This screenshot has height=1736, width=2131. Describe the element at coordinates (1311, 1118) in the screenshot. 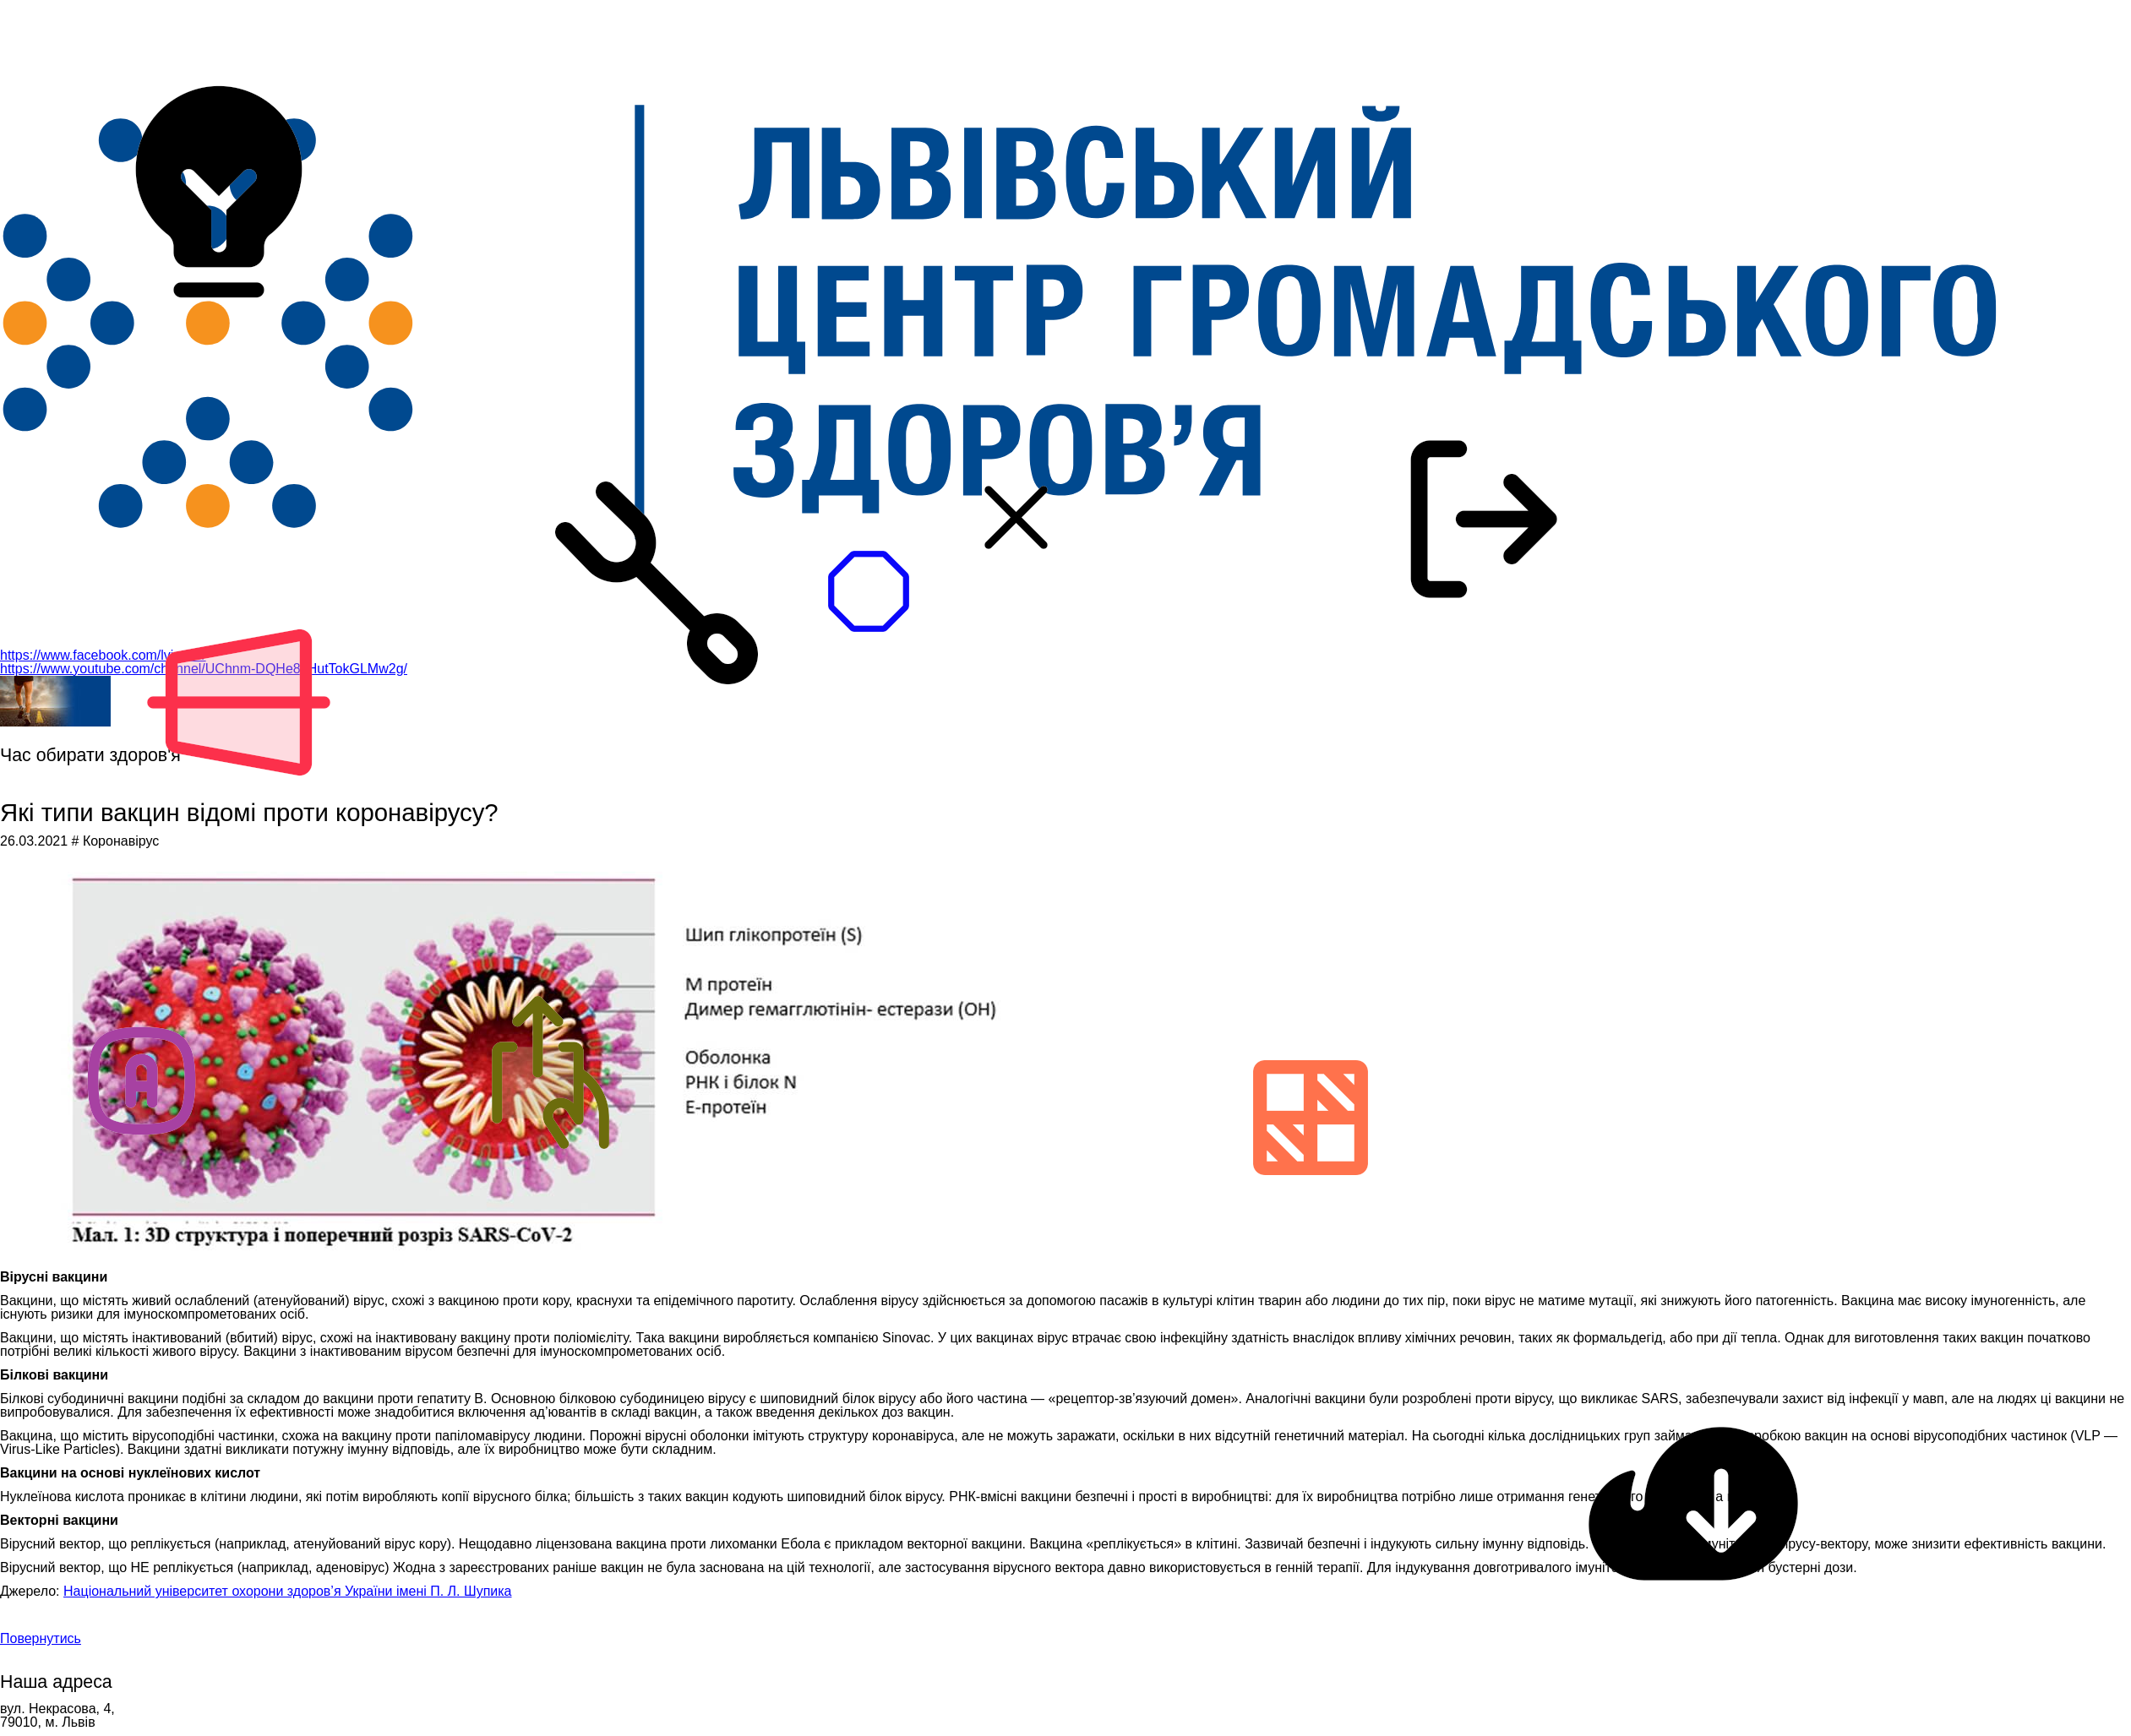

I see `toggle transparency grid view` at that location.